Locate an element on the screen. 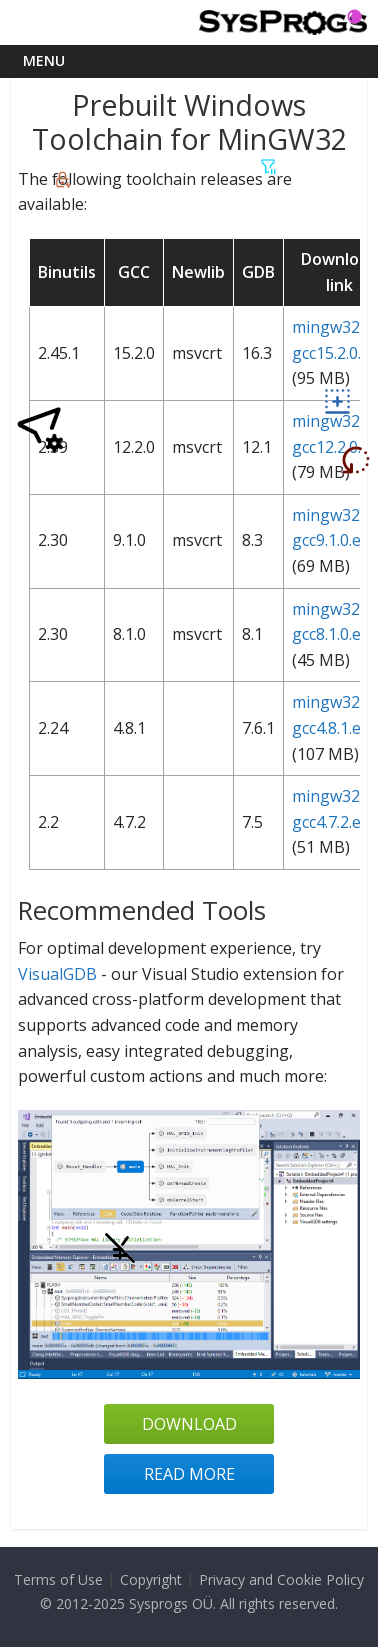 The image size is (378, 1647). rotate content counterclockwise is located at coordinates (356, 460).